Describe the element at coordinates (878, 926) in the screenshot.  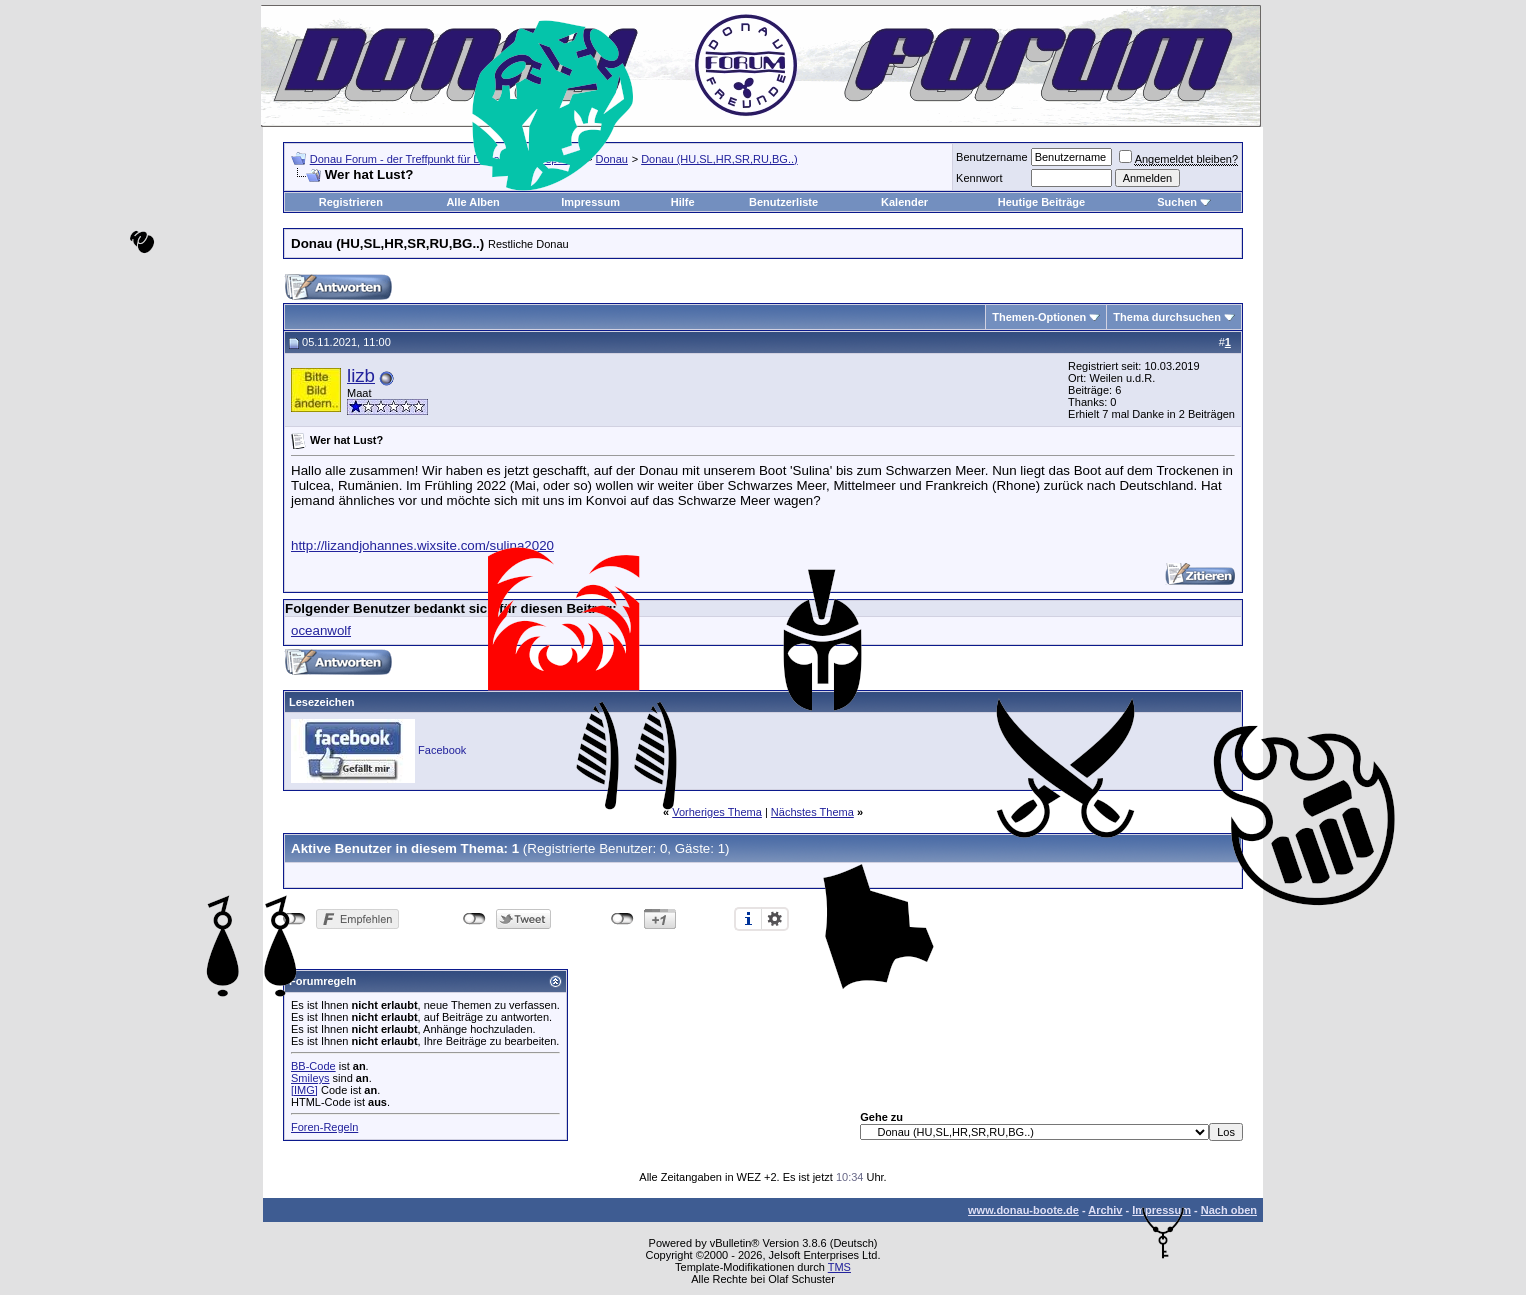
I see `select Bolivia as your country or region` at that location.